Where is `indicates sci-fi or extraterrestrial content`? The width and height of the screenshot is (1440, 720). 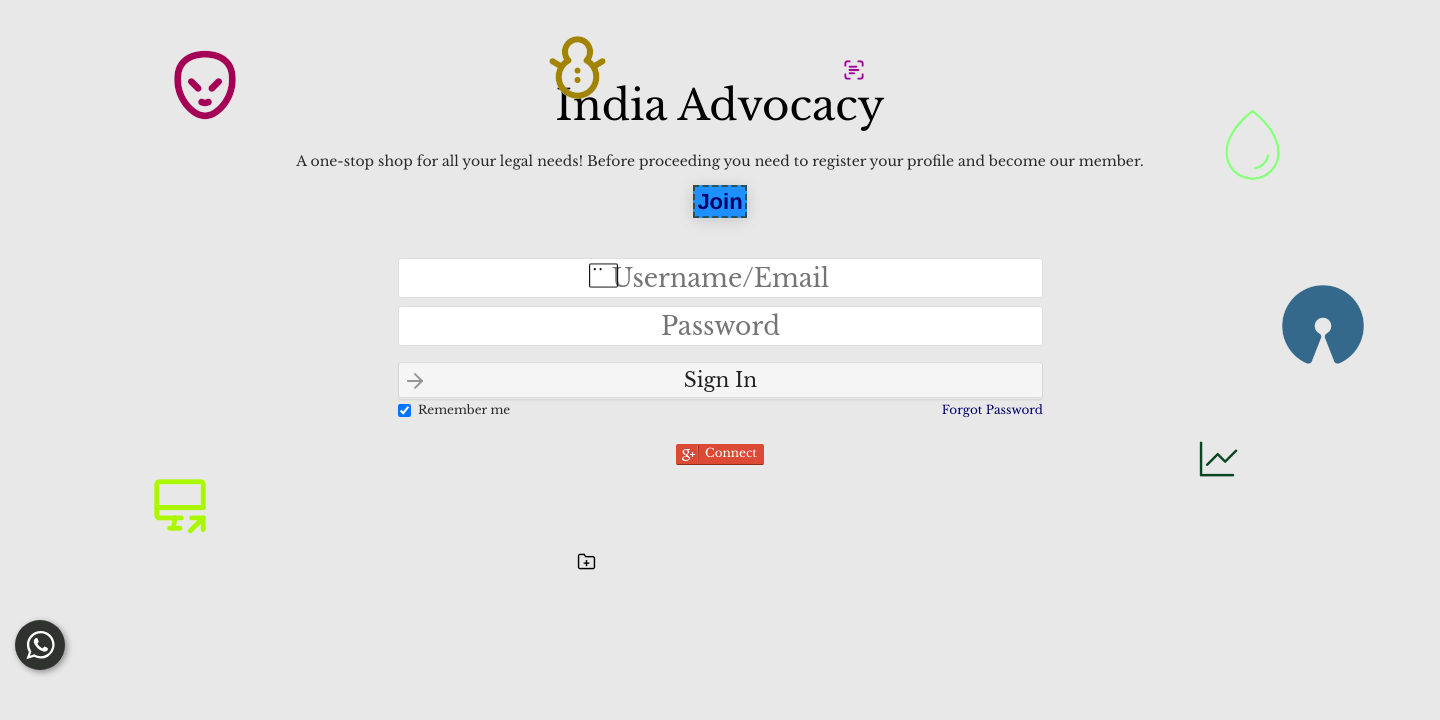 indicates sci-fi or extraterrestrial content is located at coordinates (205, 85).